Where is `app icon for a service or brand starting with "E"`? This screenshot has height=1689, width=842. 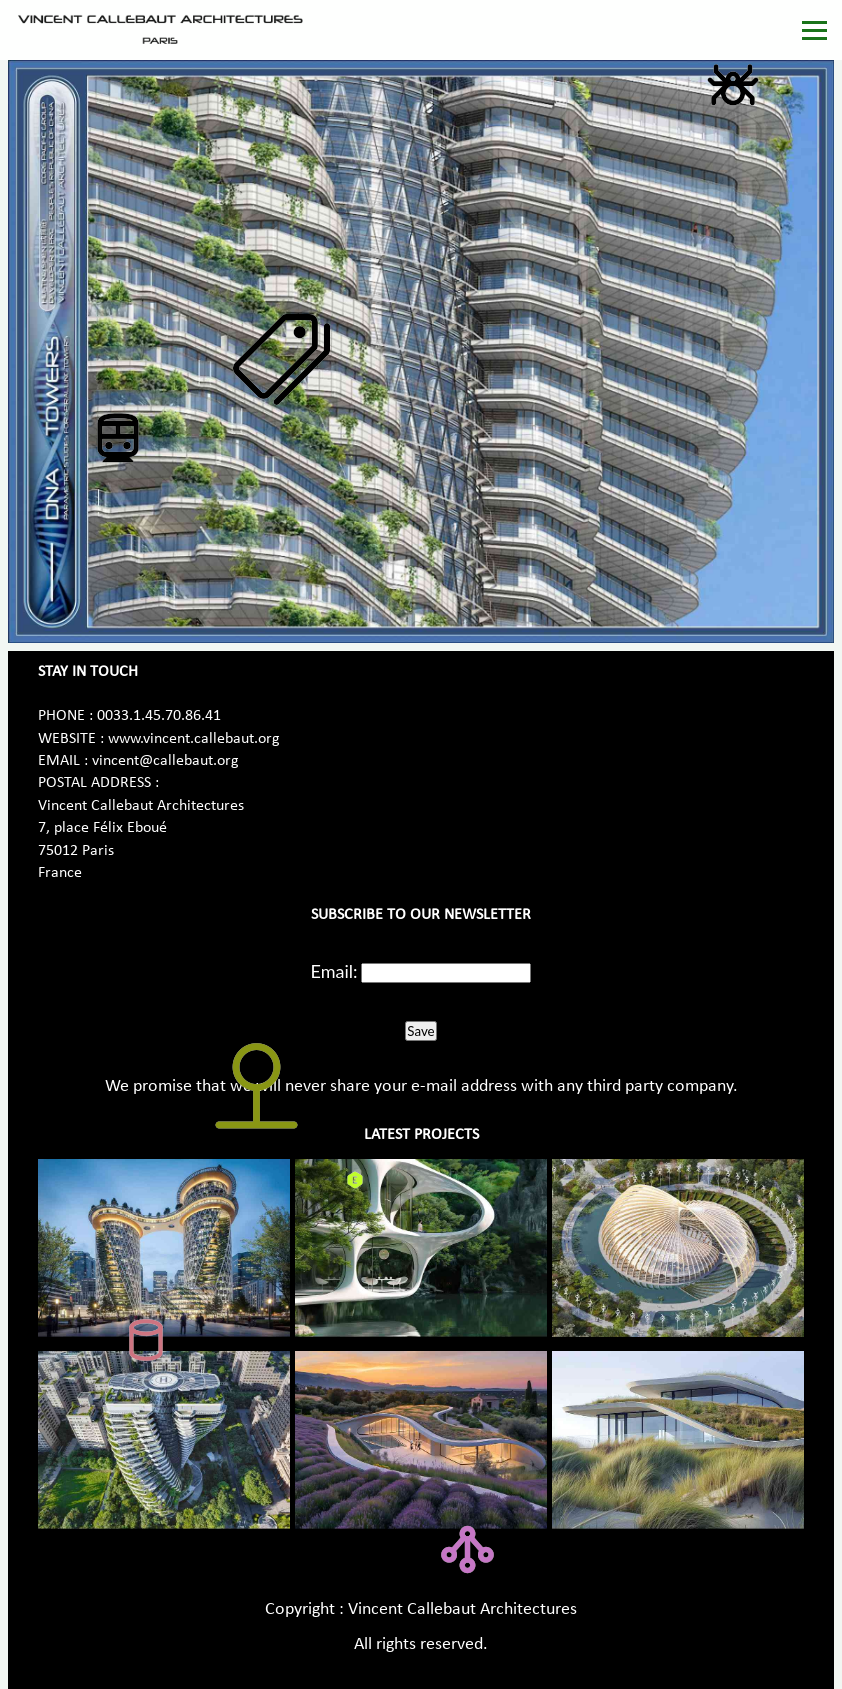 app icon for a service or brand starting with "E" is located at coordinates (355, 1180).